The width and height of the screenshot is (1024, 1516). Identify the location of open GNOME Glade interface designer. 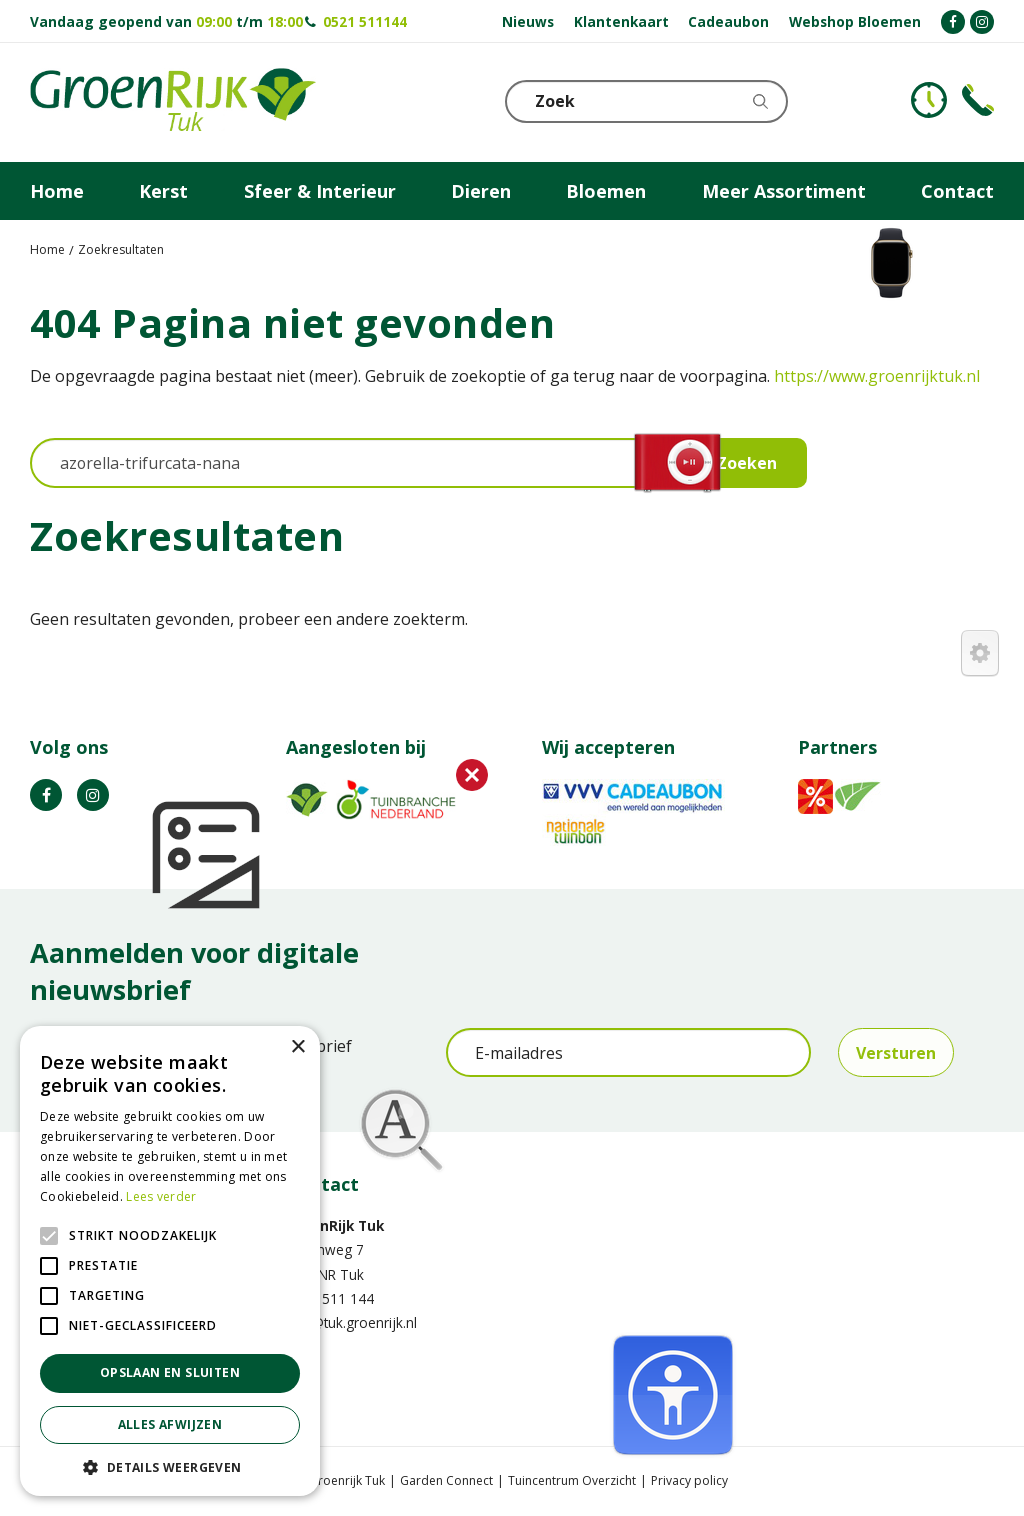
(206, 855).